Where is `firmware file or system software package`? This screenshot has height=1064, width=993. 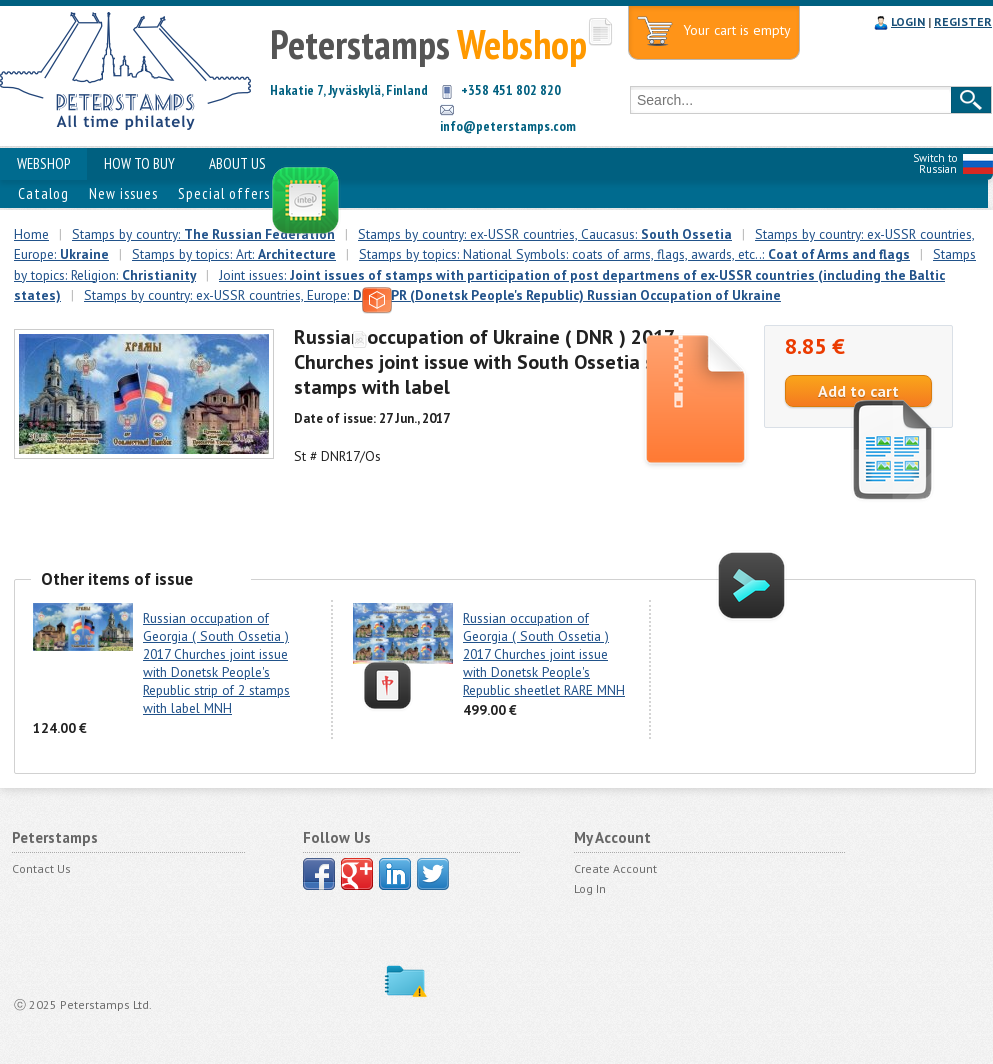
firmware file or system software package is located at coordinates (305, 201).